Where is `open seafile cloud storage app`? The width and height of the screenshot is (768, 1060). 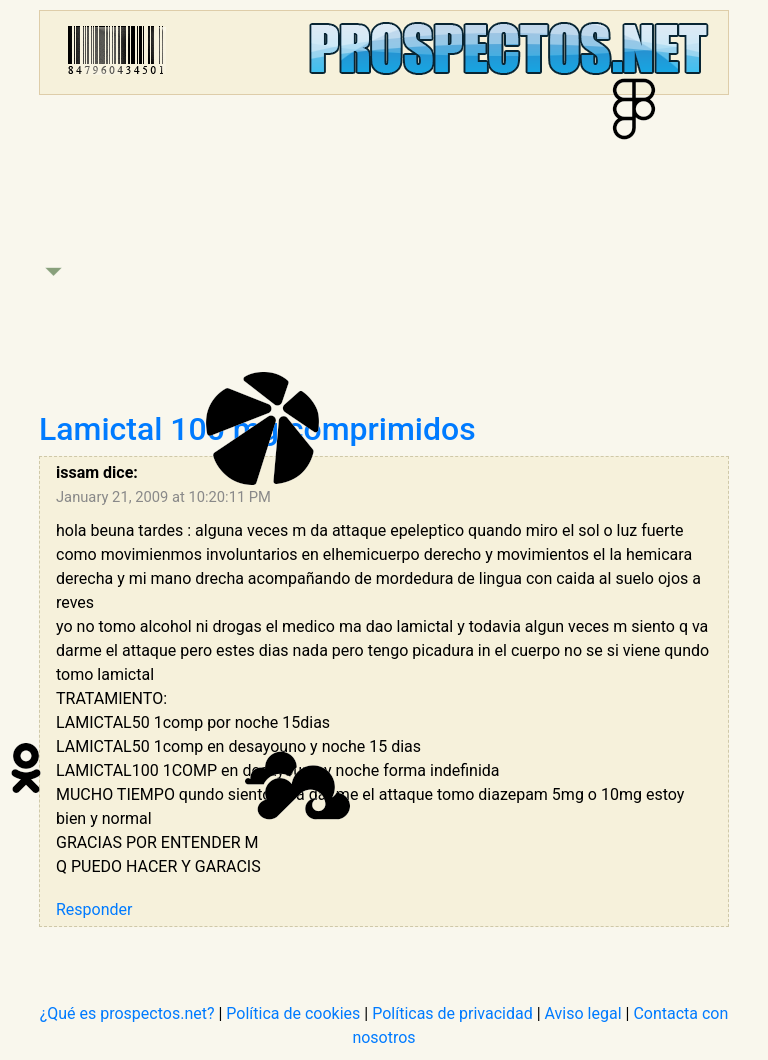 open seafile cloud storage app is located at coordinates (297, 785).